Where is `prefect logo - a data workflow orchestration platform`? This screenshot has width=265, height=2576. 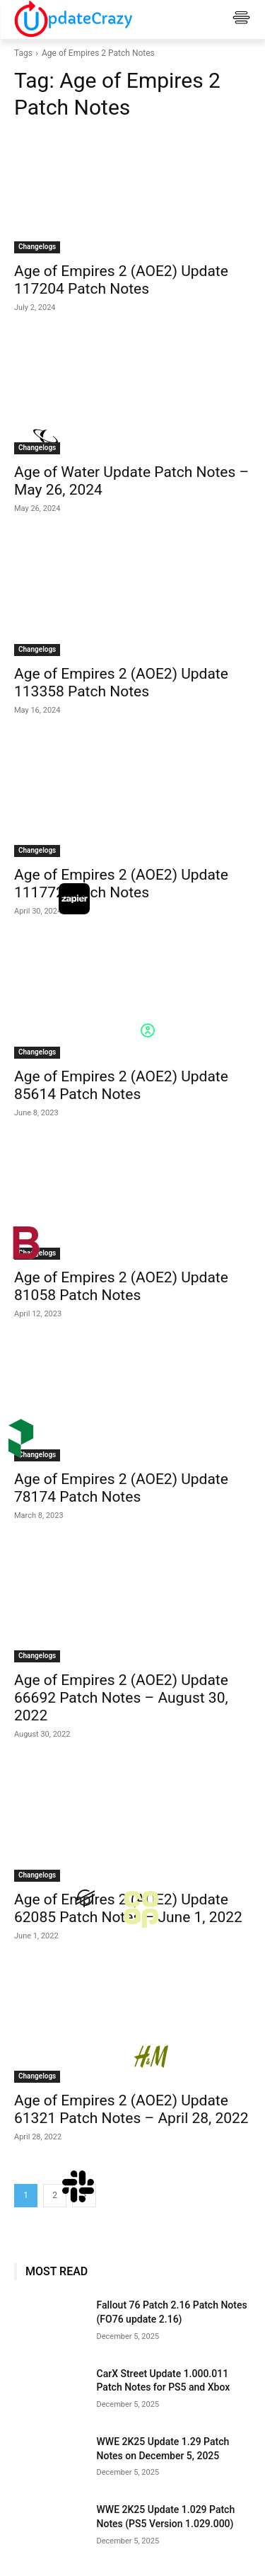 prefect logo - a data workflow orchestration platform is located at coordinates (20, 1438).